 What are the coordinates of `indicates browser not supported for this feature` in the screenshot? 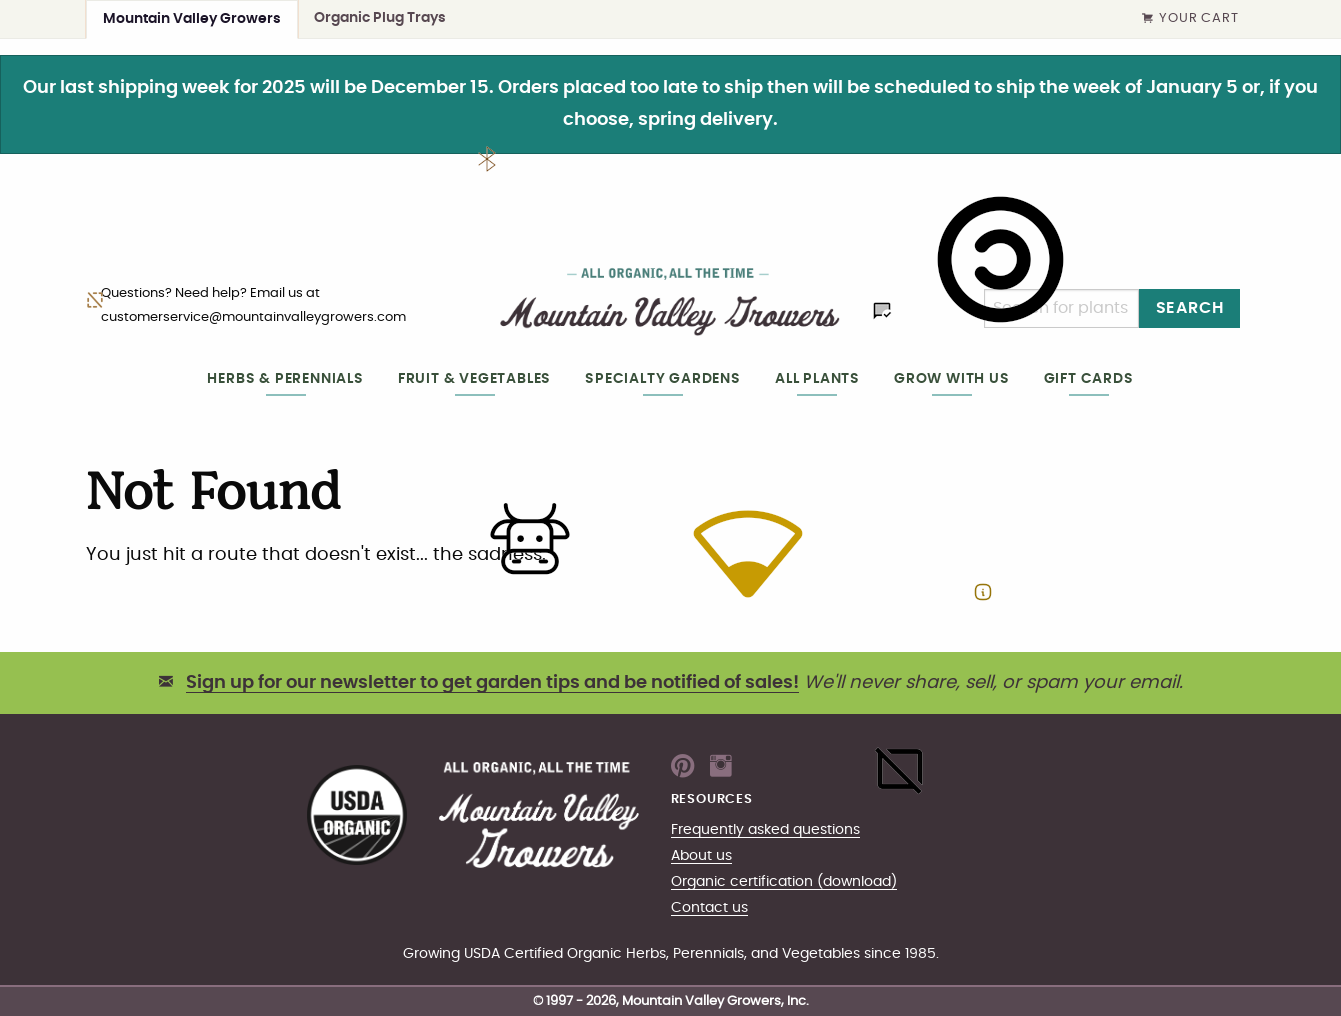 It's located at (900, 769).